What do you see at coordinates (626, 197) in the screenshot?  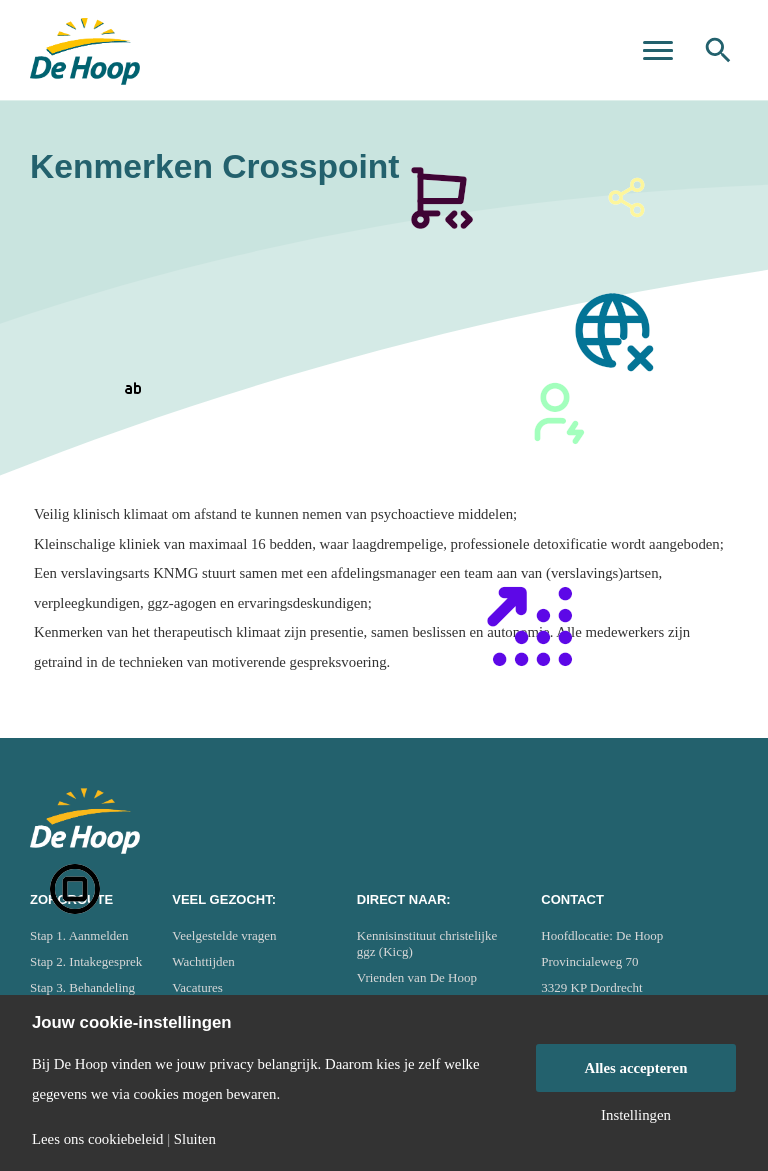 I see `share content with others` at bounding box center [626, 197].